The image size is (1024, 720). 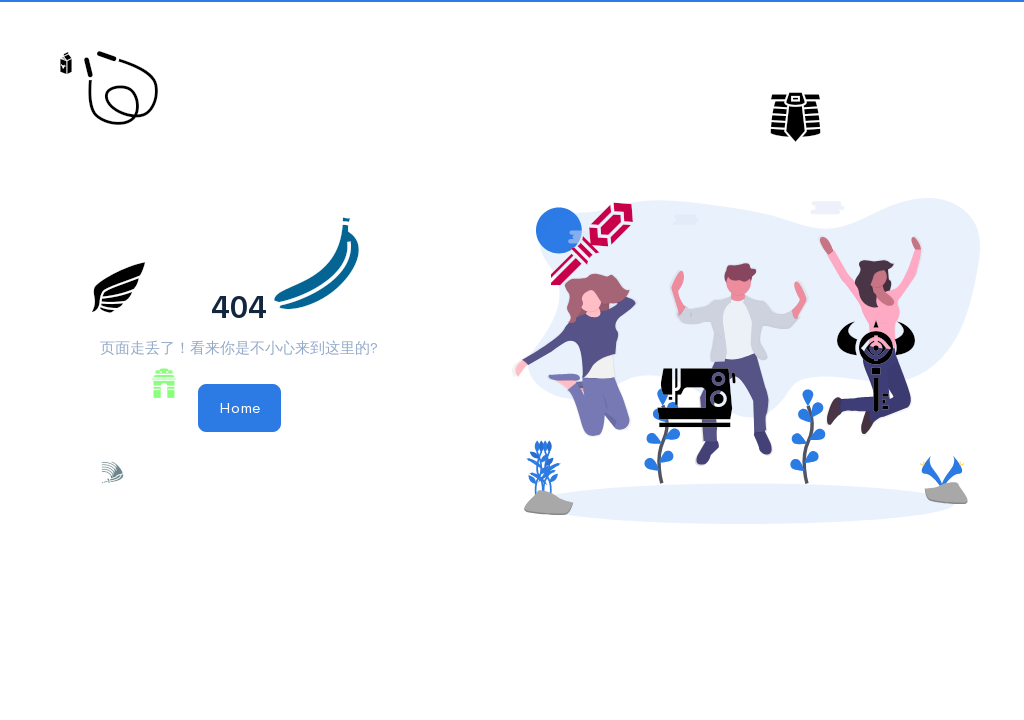 I want to click on indicates banana or tropical fruit category, so click(x=316, y=262).